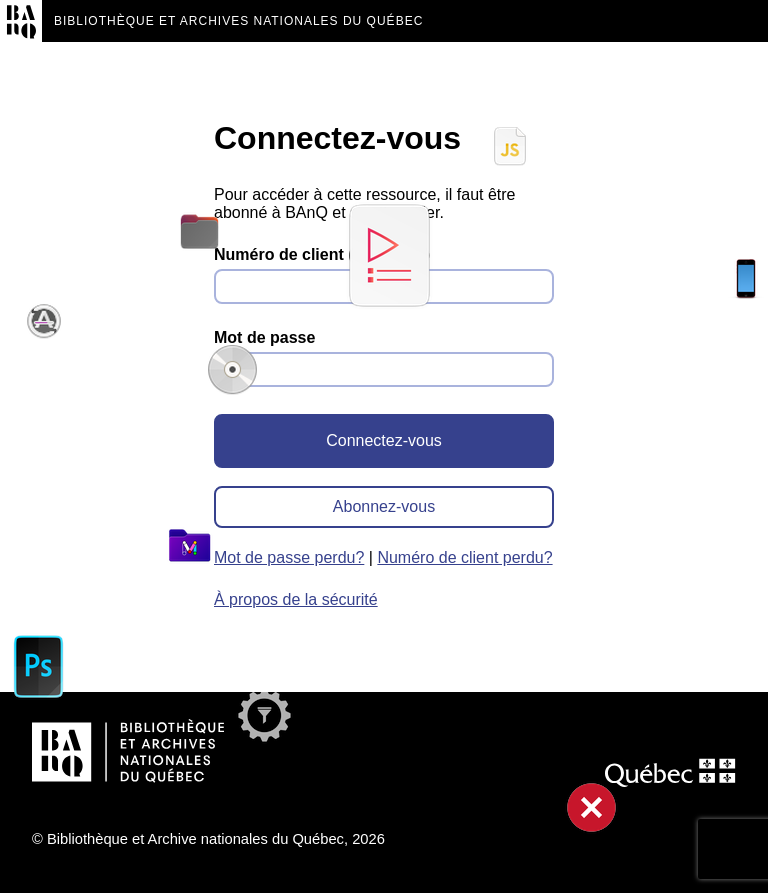 The width and height of the screenshot is (768, 893). What do you see at coordinates (591, 807) in the screenshot?
I see `close the current window` at bounding box center [591, 807].